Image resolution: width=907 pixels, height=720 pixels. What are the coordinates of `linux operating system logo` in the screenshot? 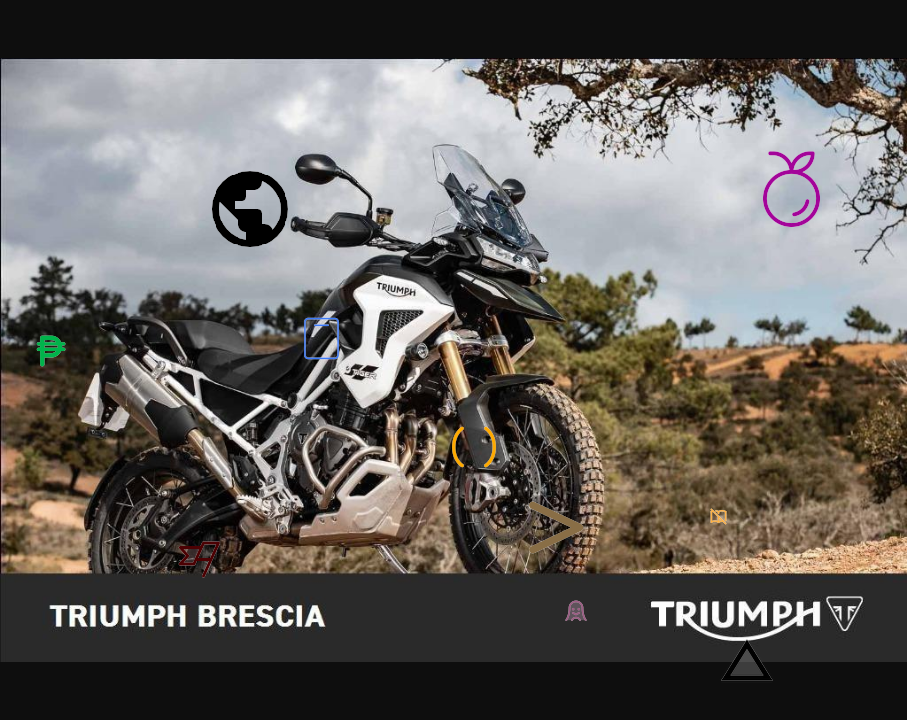 It's located at (576, 612).